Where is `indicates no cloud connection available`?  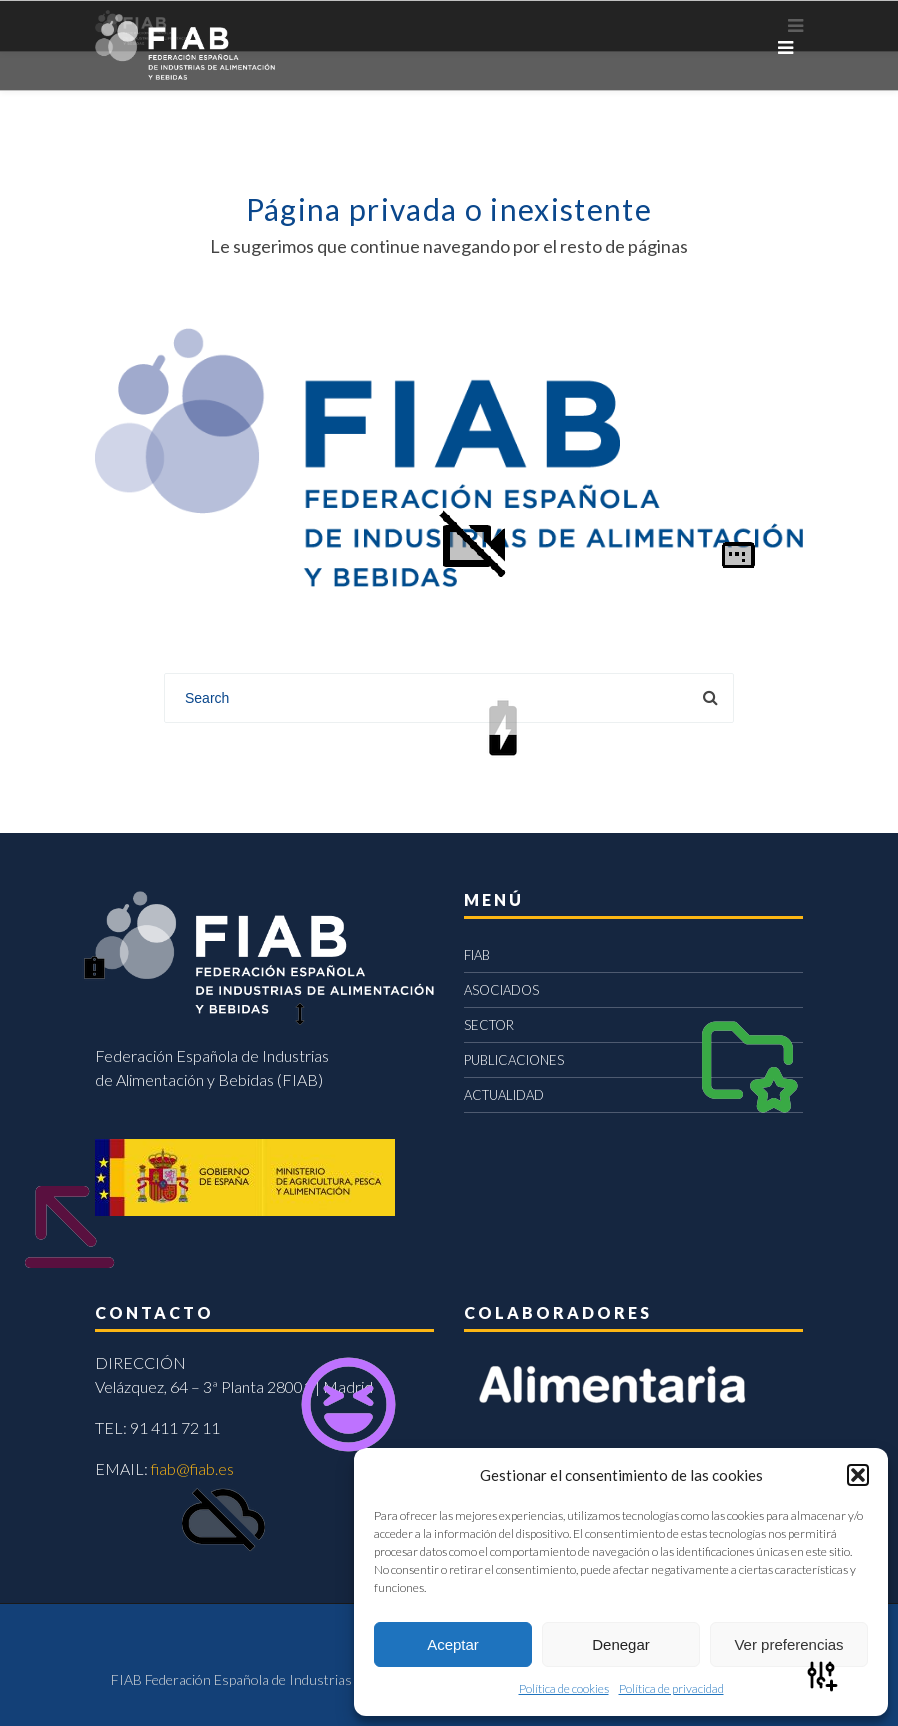 indicates no cloud connection available is located at coordinates (223, 1516).